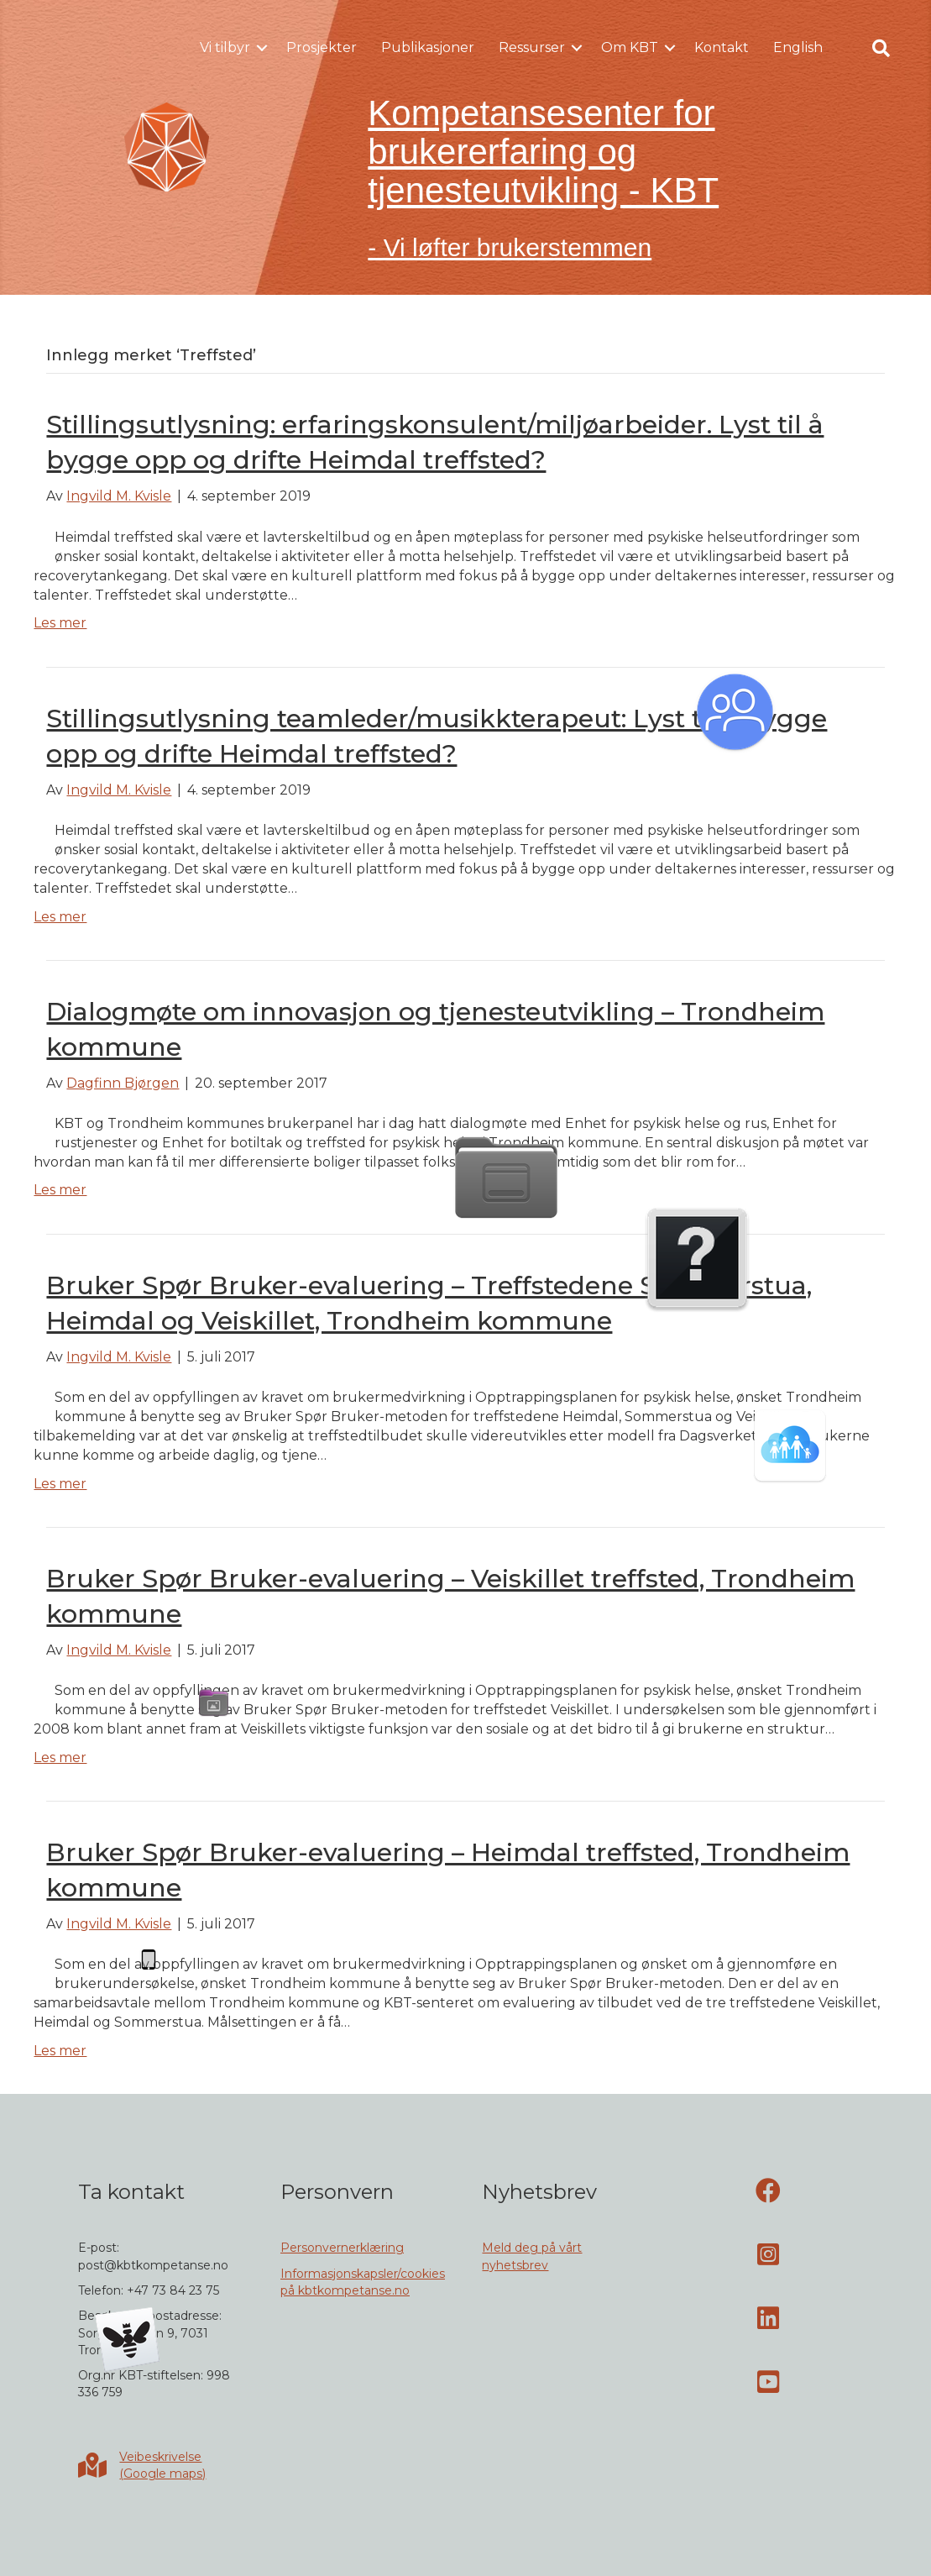 The image size is (931, 2576). Describe the element at coordinates (149, 1960) in the screenshot. I see `view connected iPad Air device` at that location.